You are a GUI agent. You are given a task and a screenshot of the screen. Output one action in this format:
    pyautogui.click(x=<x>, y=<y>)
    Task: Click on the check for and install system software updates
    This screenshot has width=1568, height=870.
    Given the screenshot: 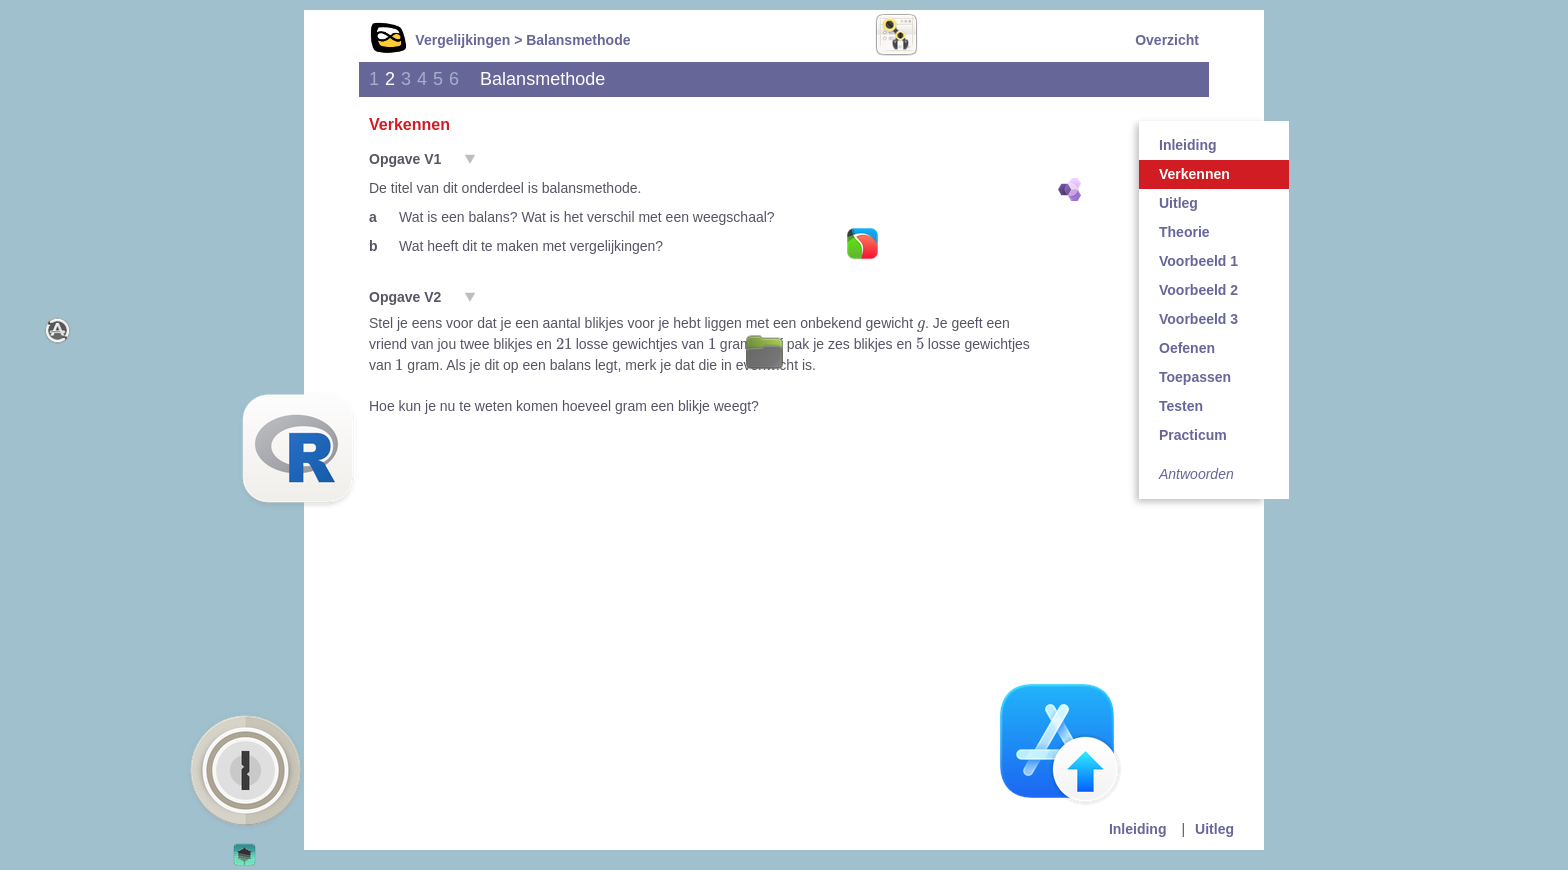 What is the action you would take?
    pyautogui.click(x=1057, y=741)
    